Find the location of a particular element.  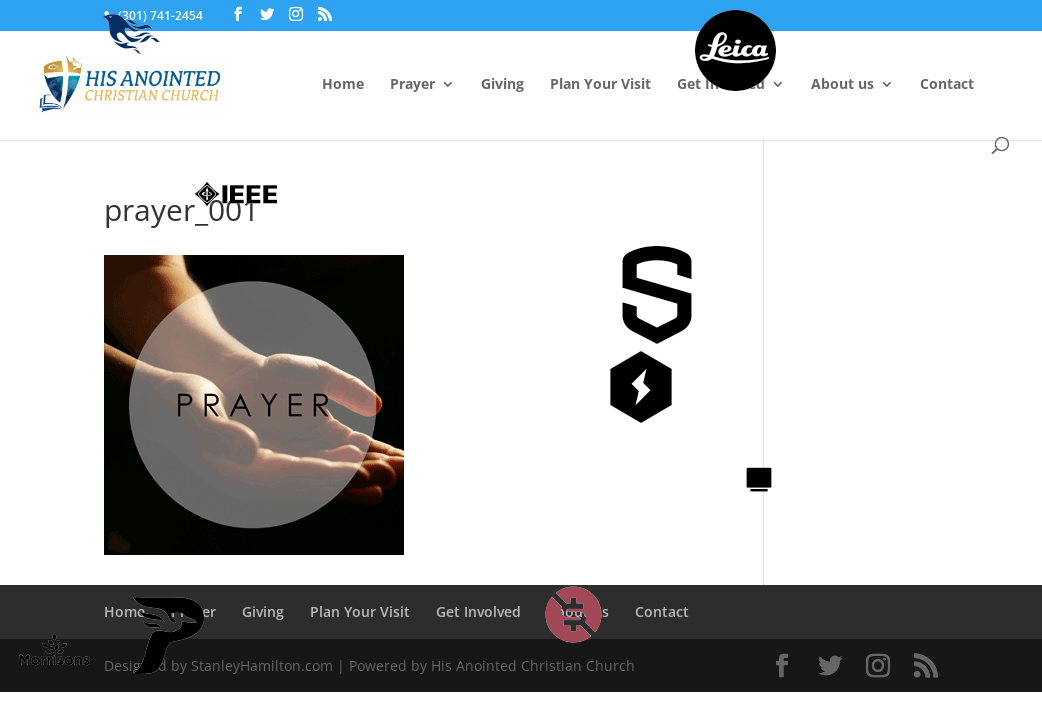

leica camera brand logo is located at coordinates (735, 50).